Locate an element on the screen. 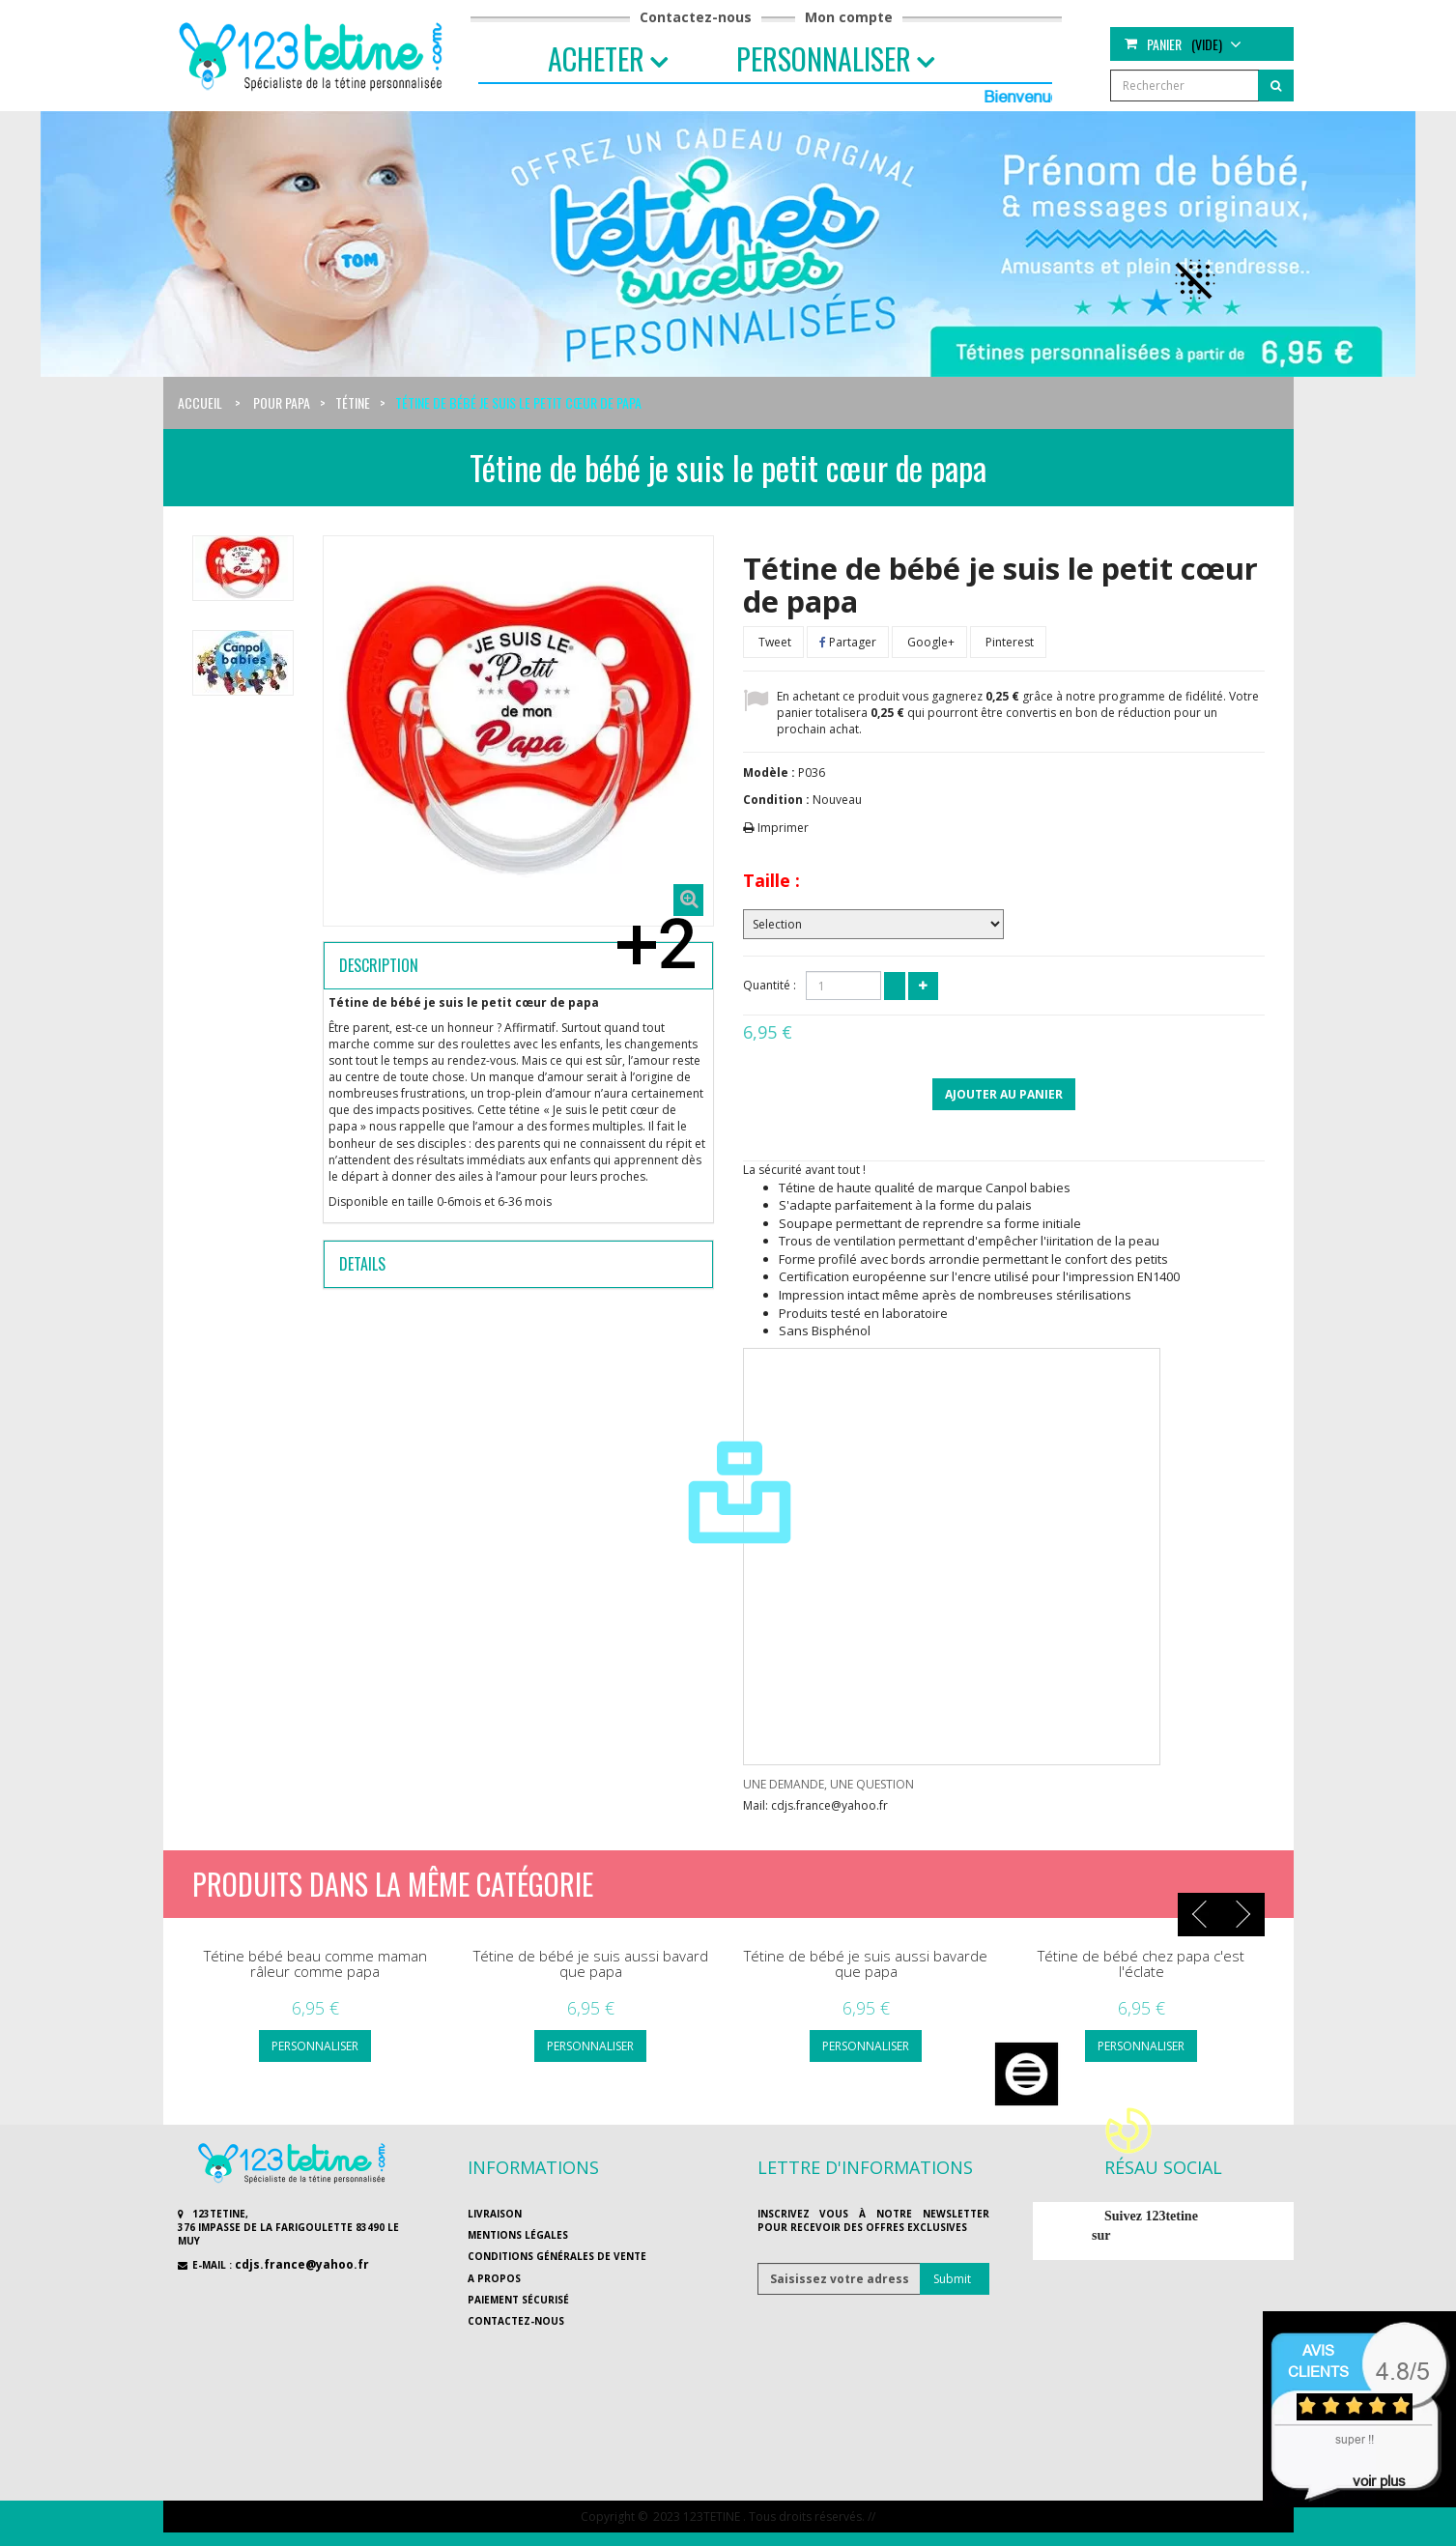 The image size is (1456, 2546). access heating, ventilation, and air conditioning controls is located at coordinates (1026, 2074).